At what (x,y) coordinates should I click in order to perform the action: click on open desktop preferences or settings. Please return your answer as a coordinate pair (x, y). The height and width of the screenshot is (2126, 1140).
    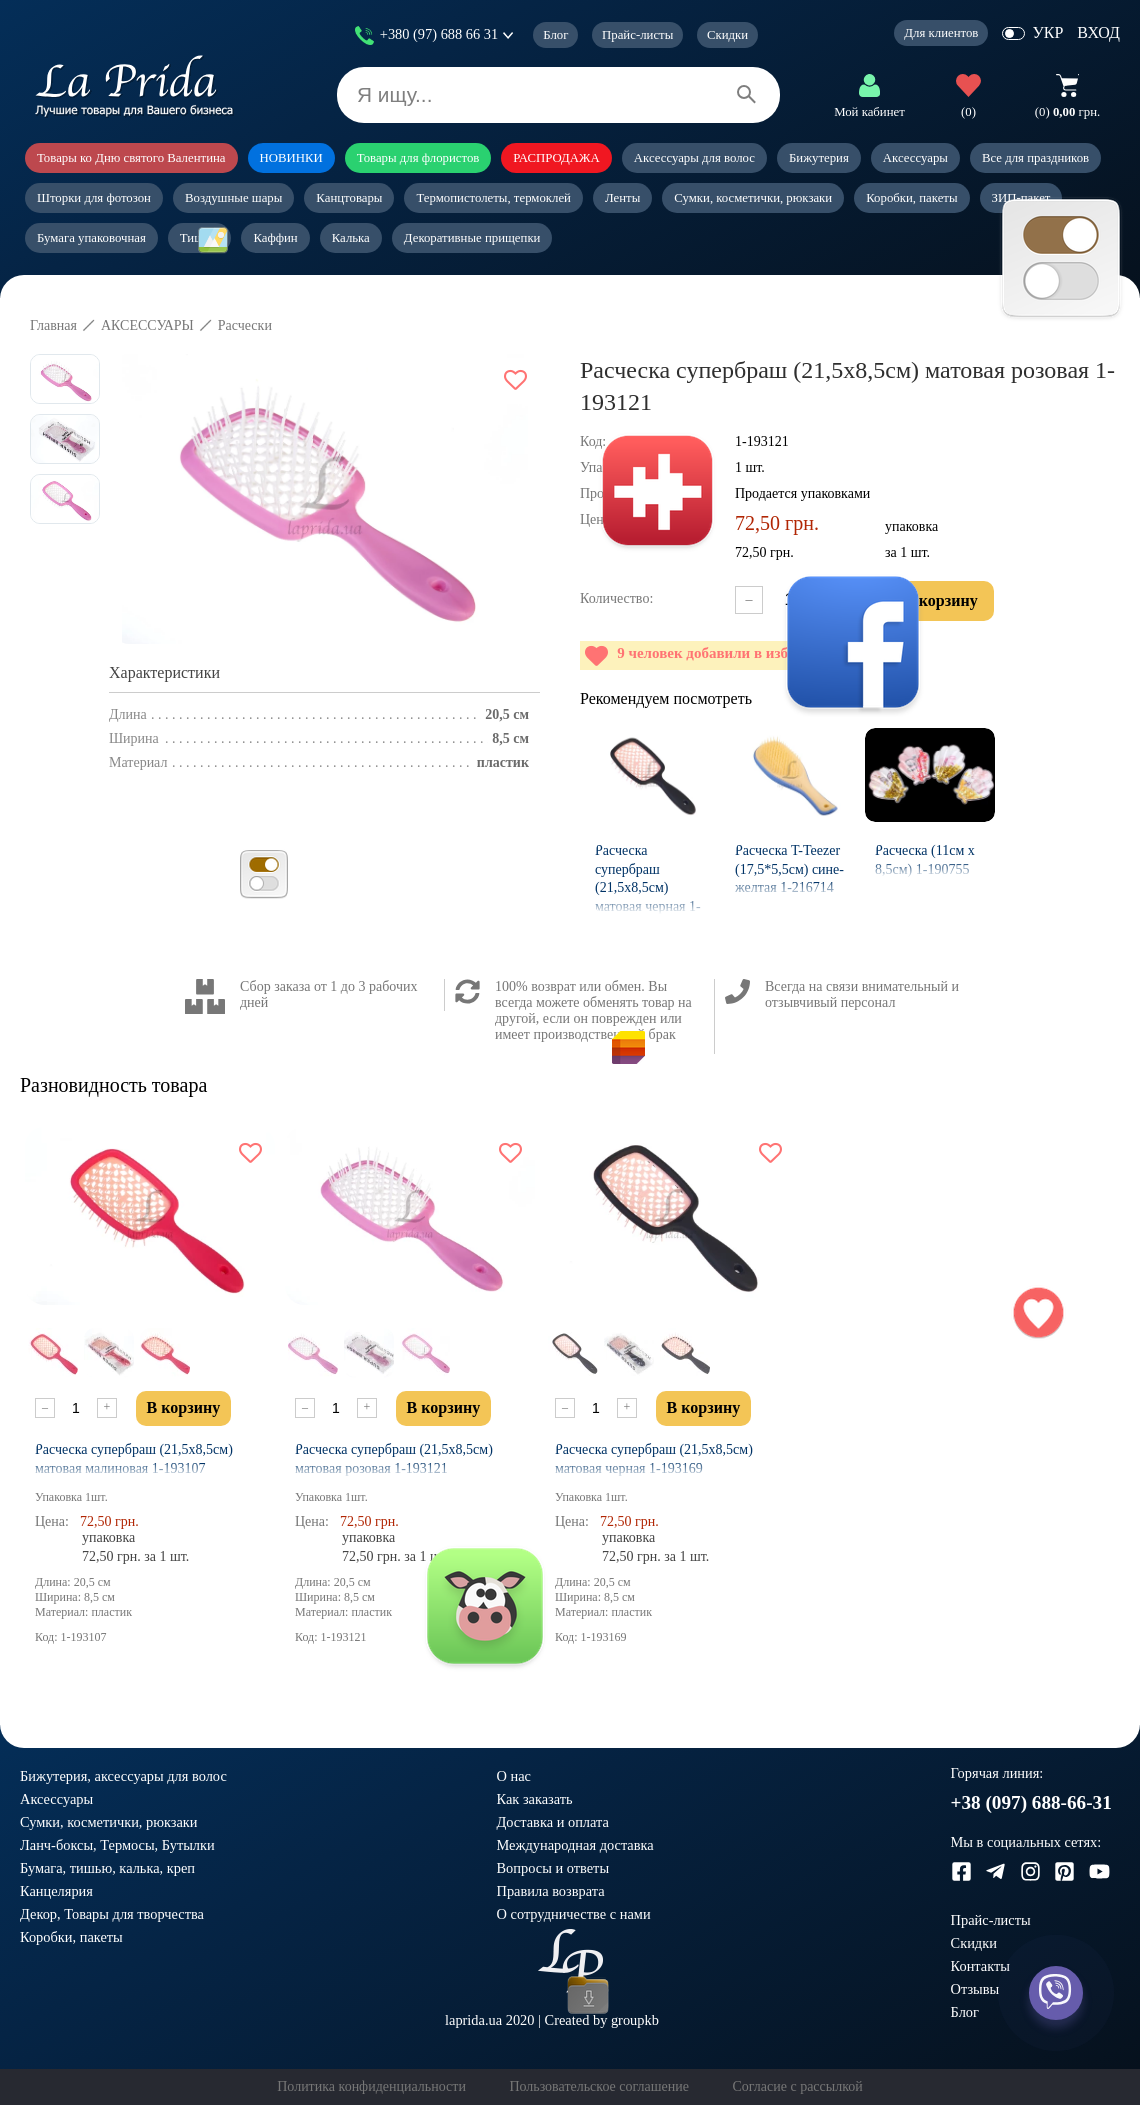
    Looking at the image, I should click on (1061, 258).